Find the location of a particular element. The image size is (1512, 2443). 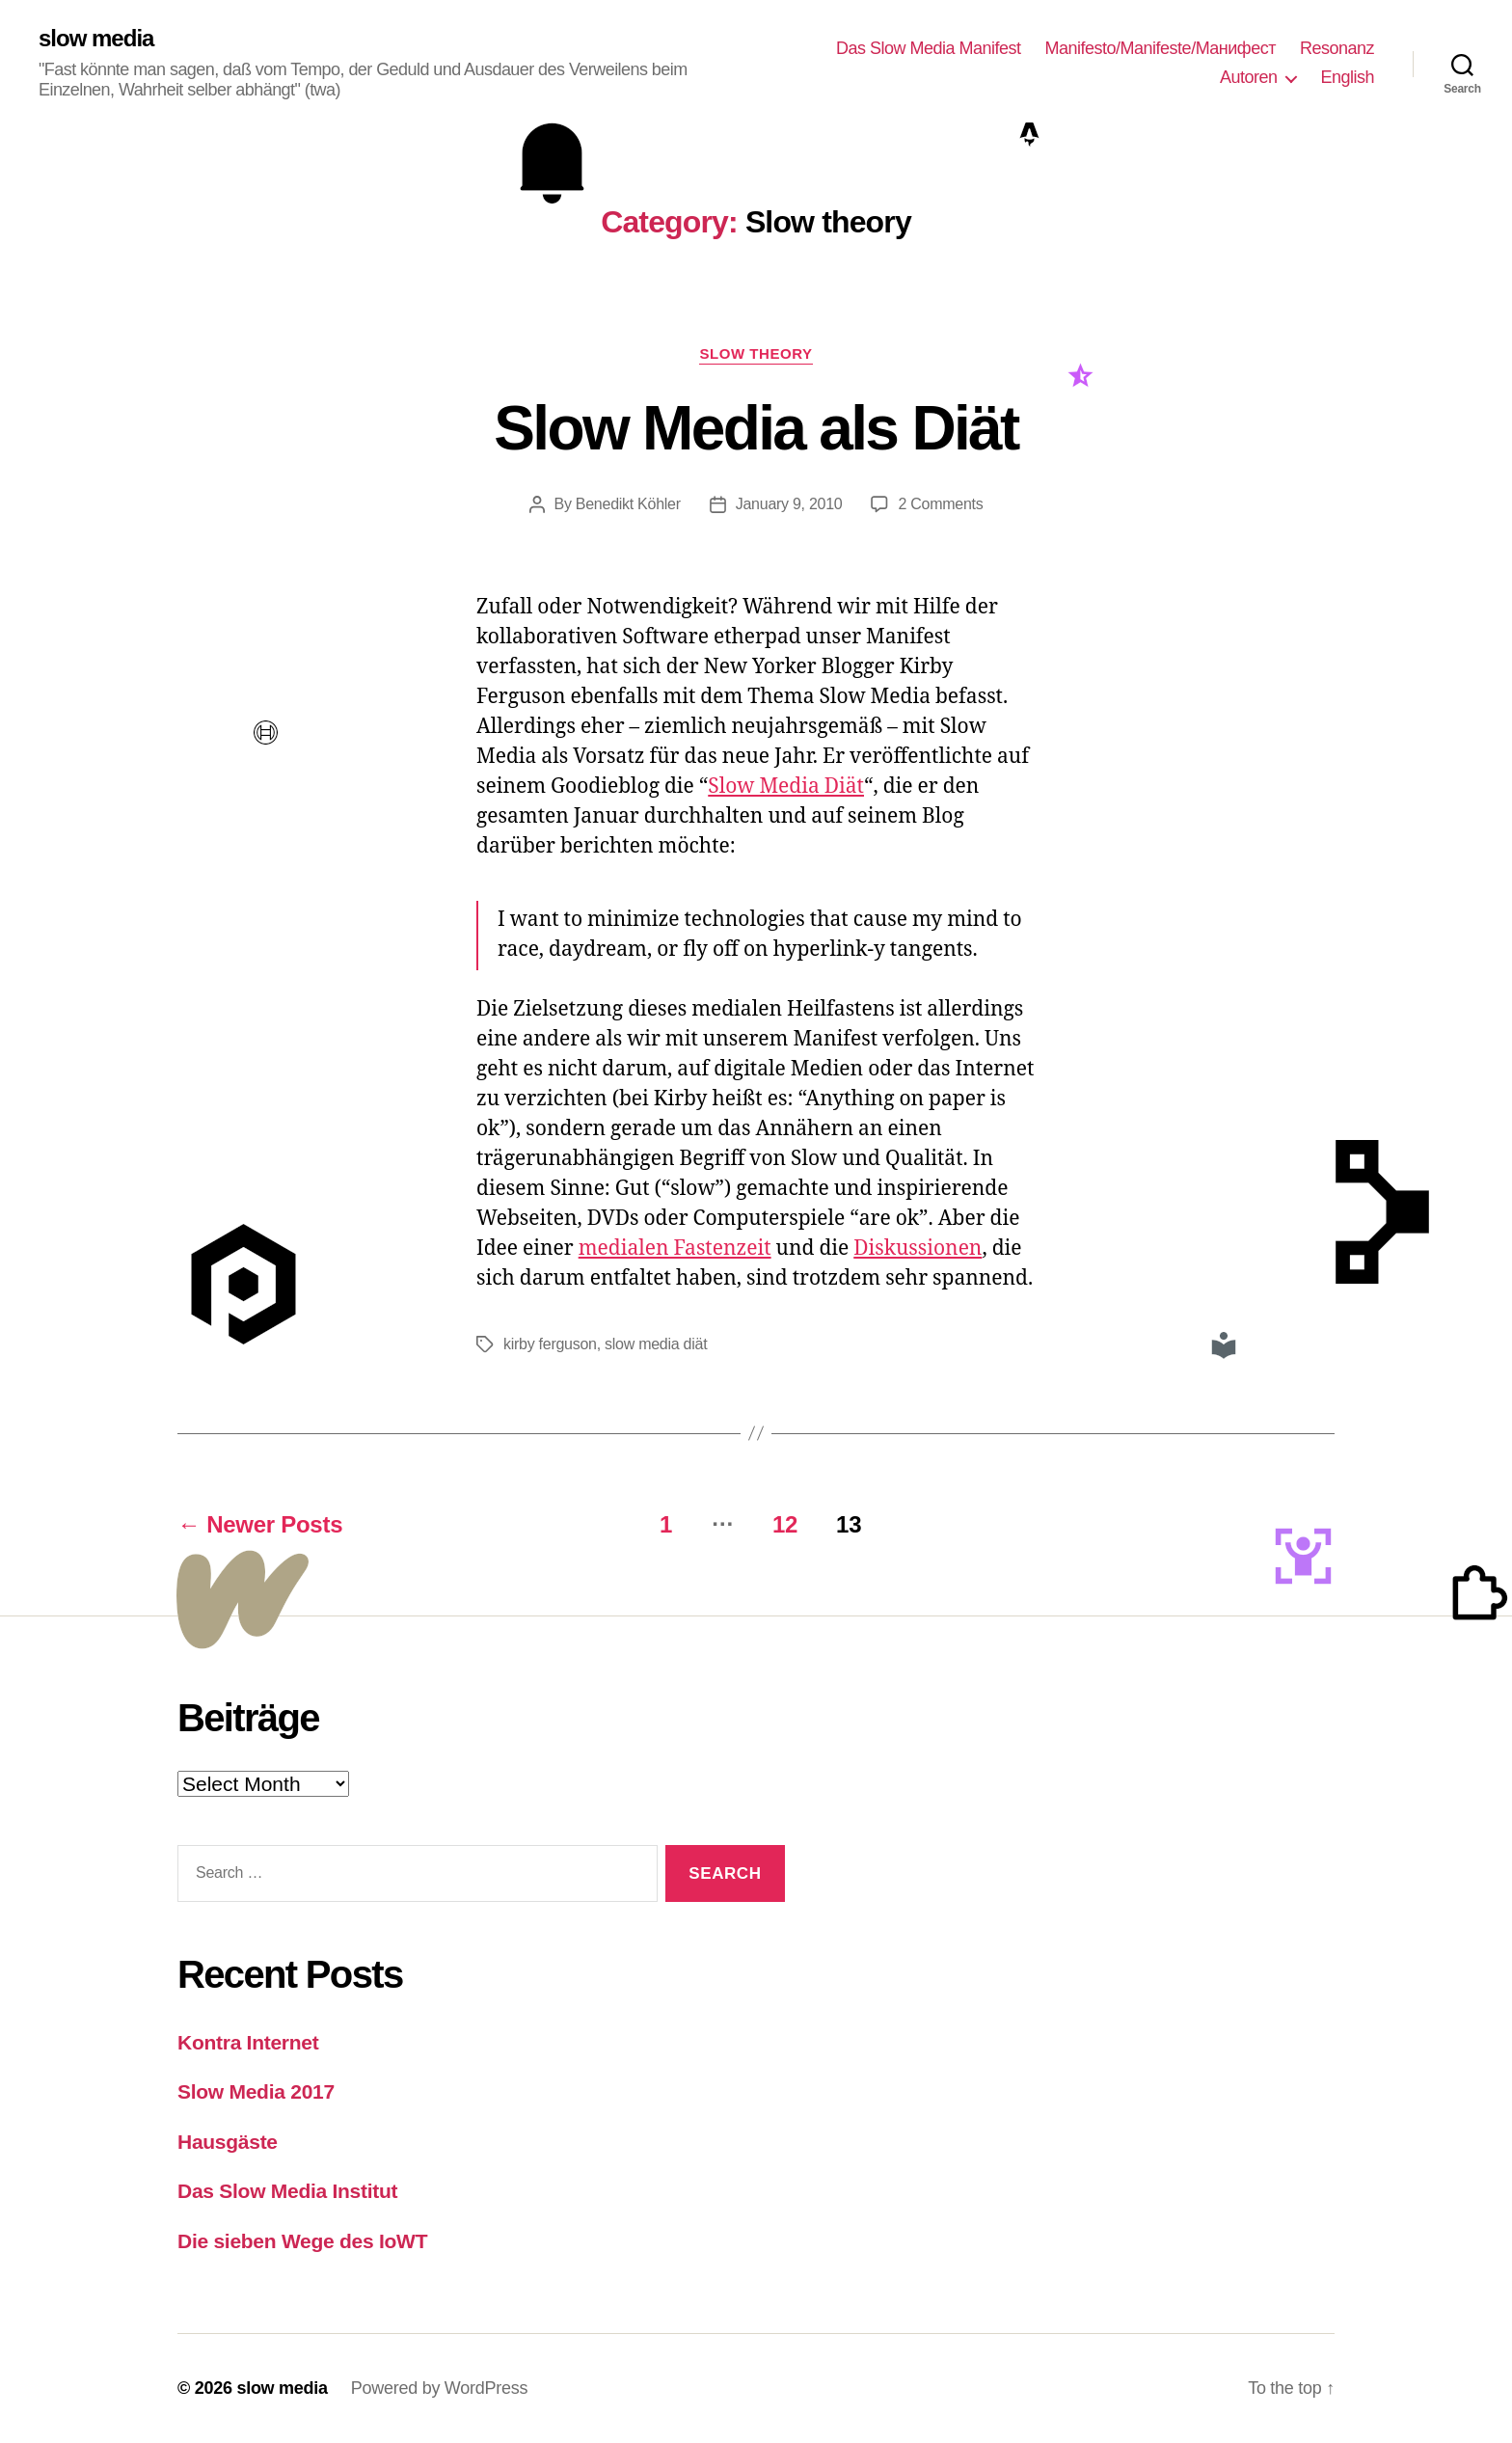

open the wattpad app is located at coordinates (242, 1599).